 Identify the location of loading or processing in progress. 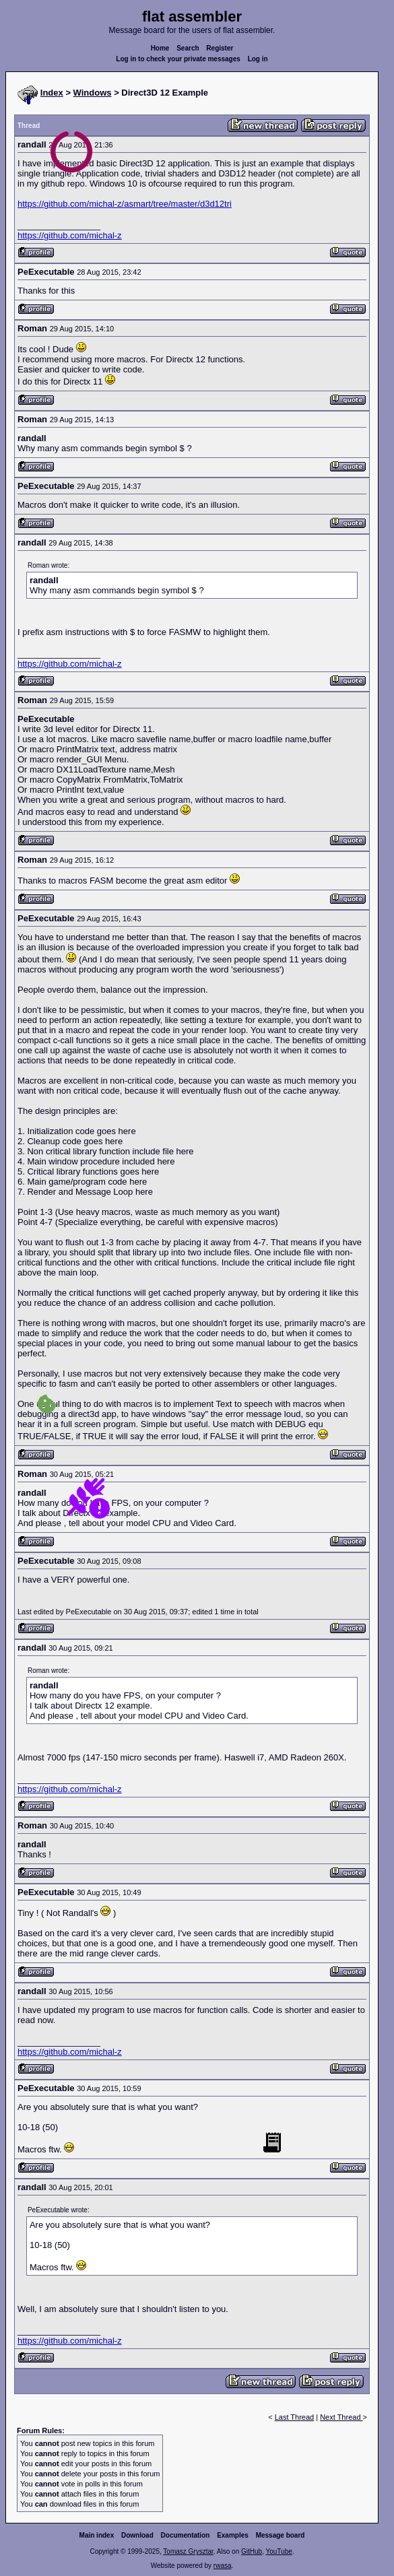
(71, 152).